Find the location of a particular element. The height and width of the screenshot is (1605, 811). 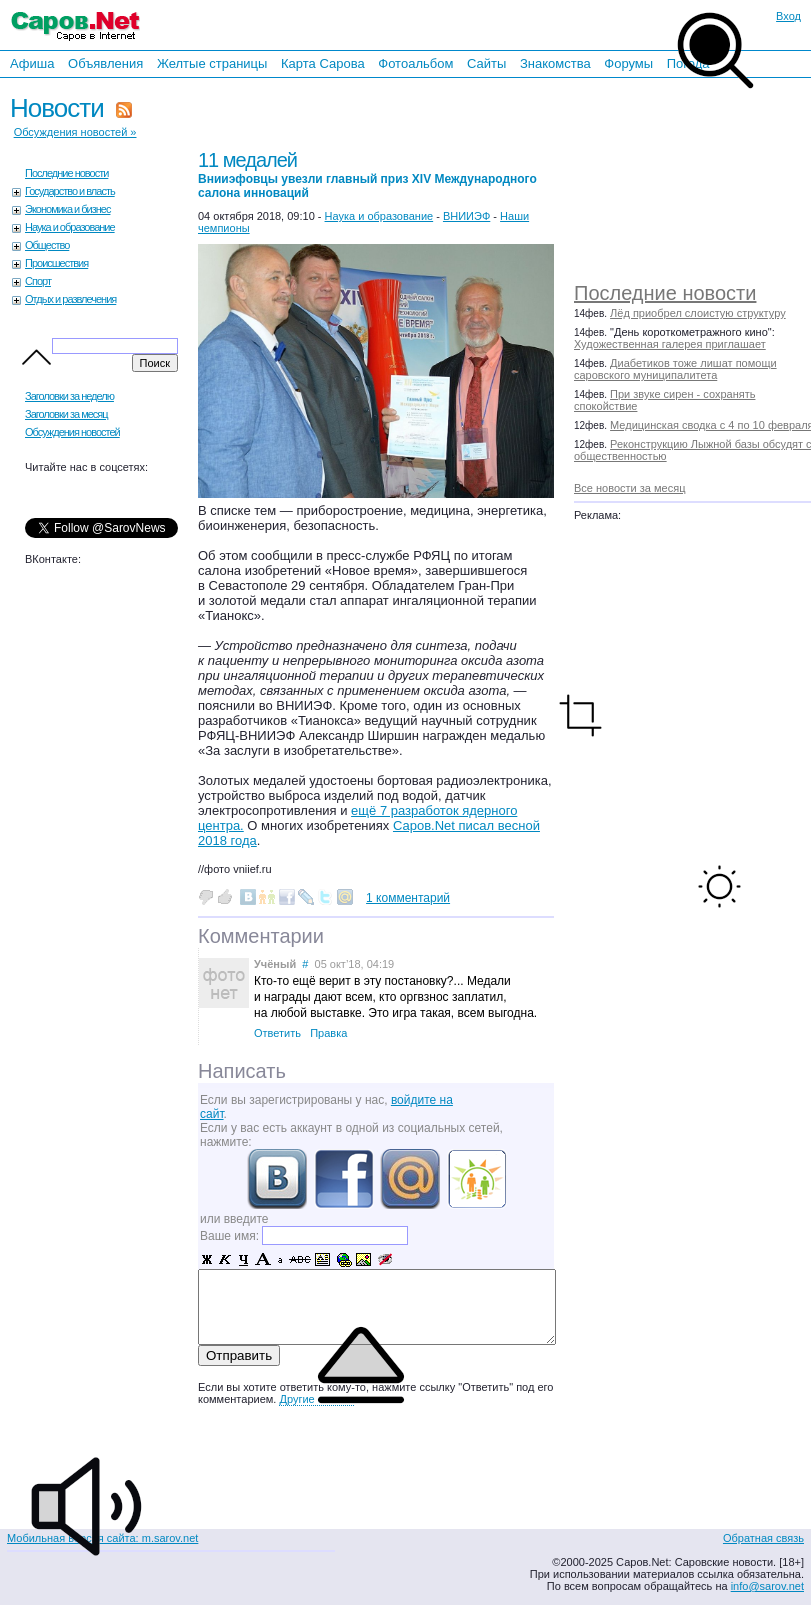

eject media or disc is located at coordinates (361, 1370).